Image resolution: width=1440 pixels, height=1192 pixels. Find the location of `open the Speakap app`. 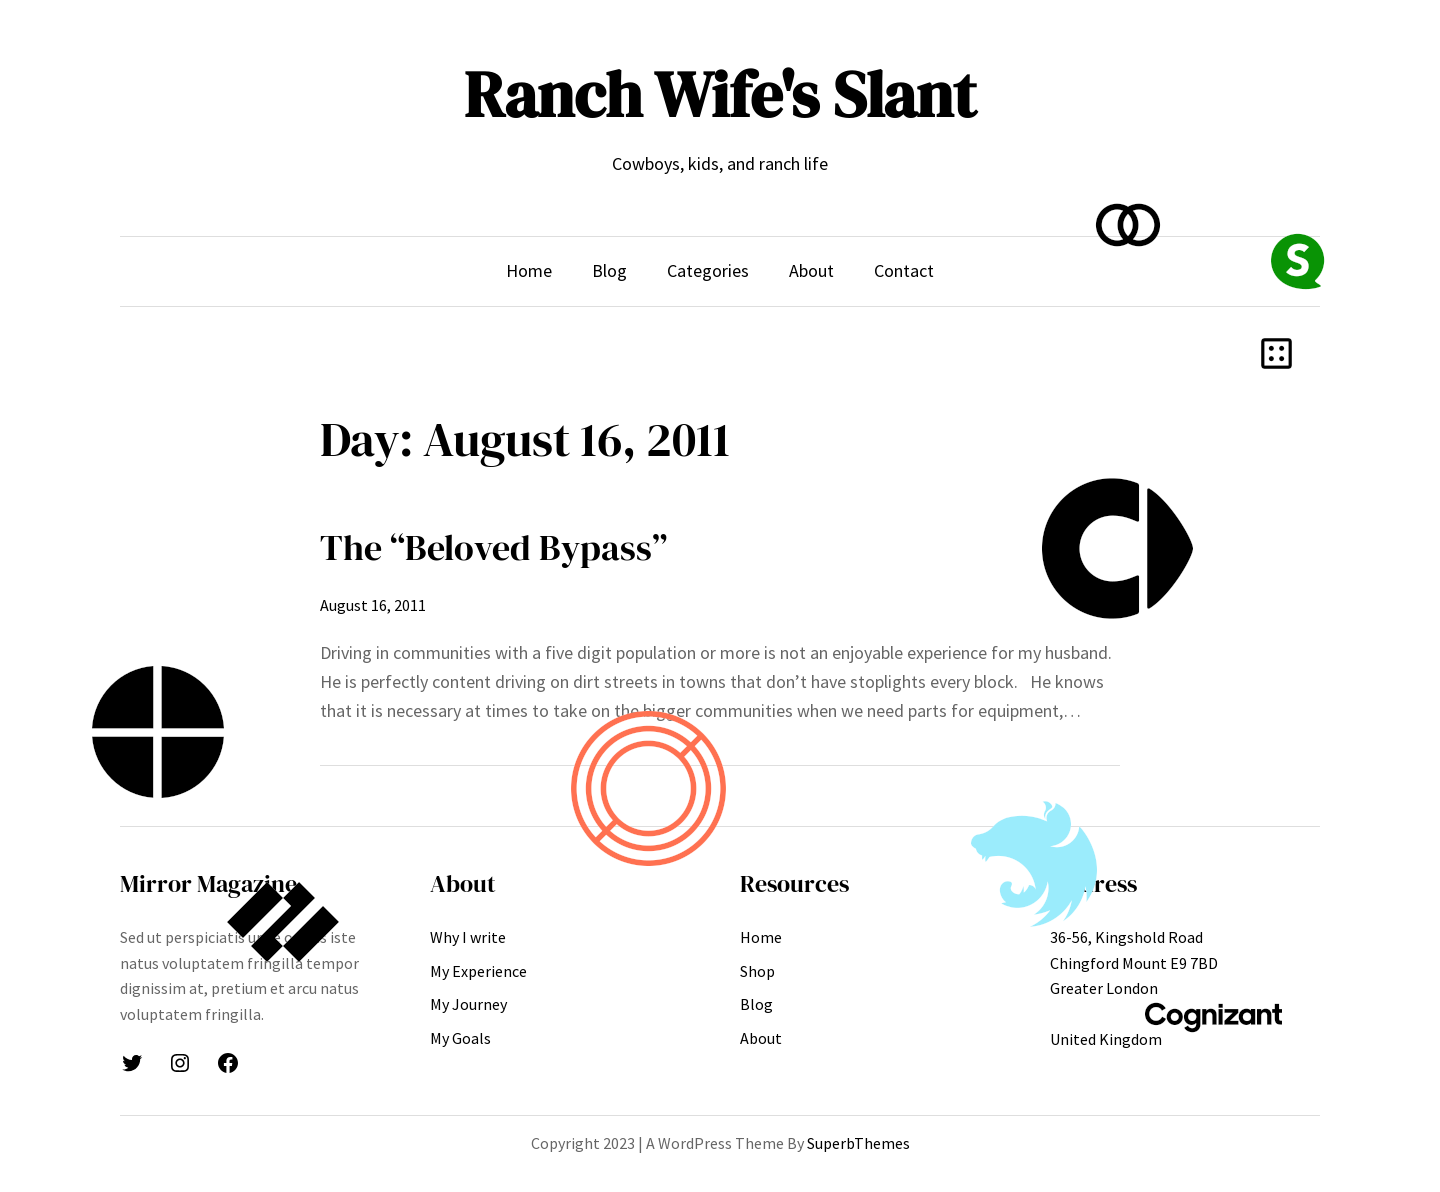

open the Speakap app is located at coordinates (1297, 261).